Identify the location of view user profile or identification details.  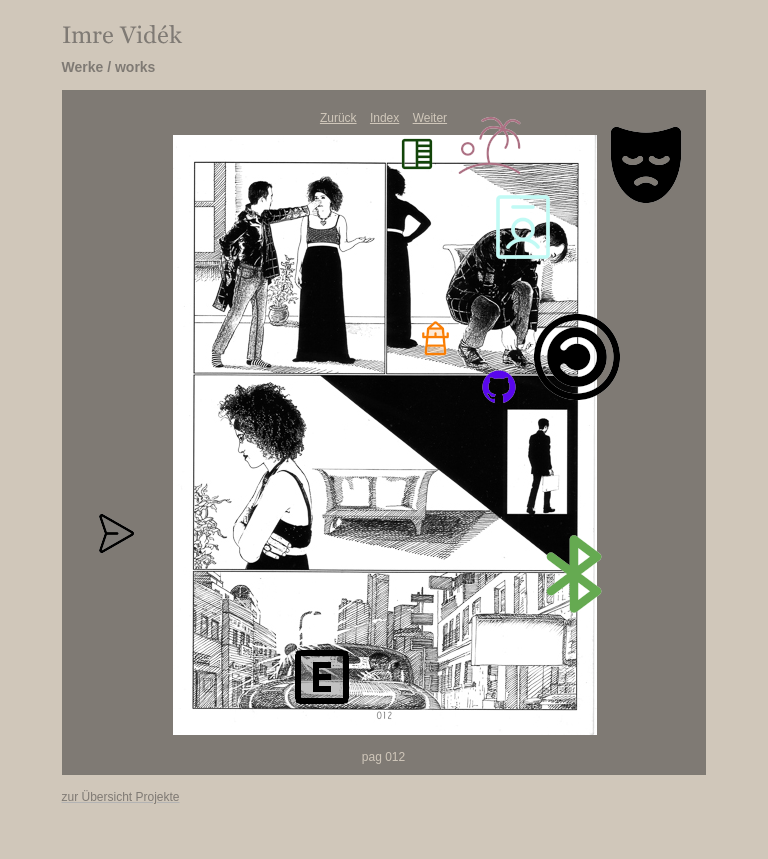
(523, 227).